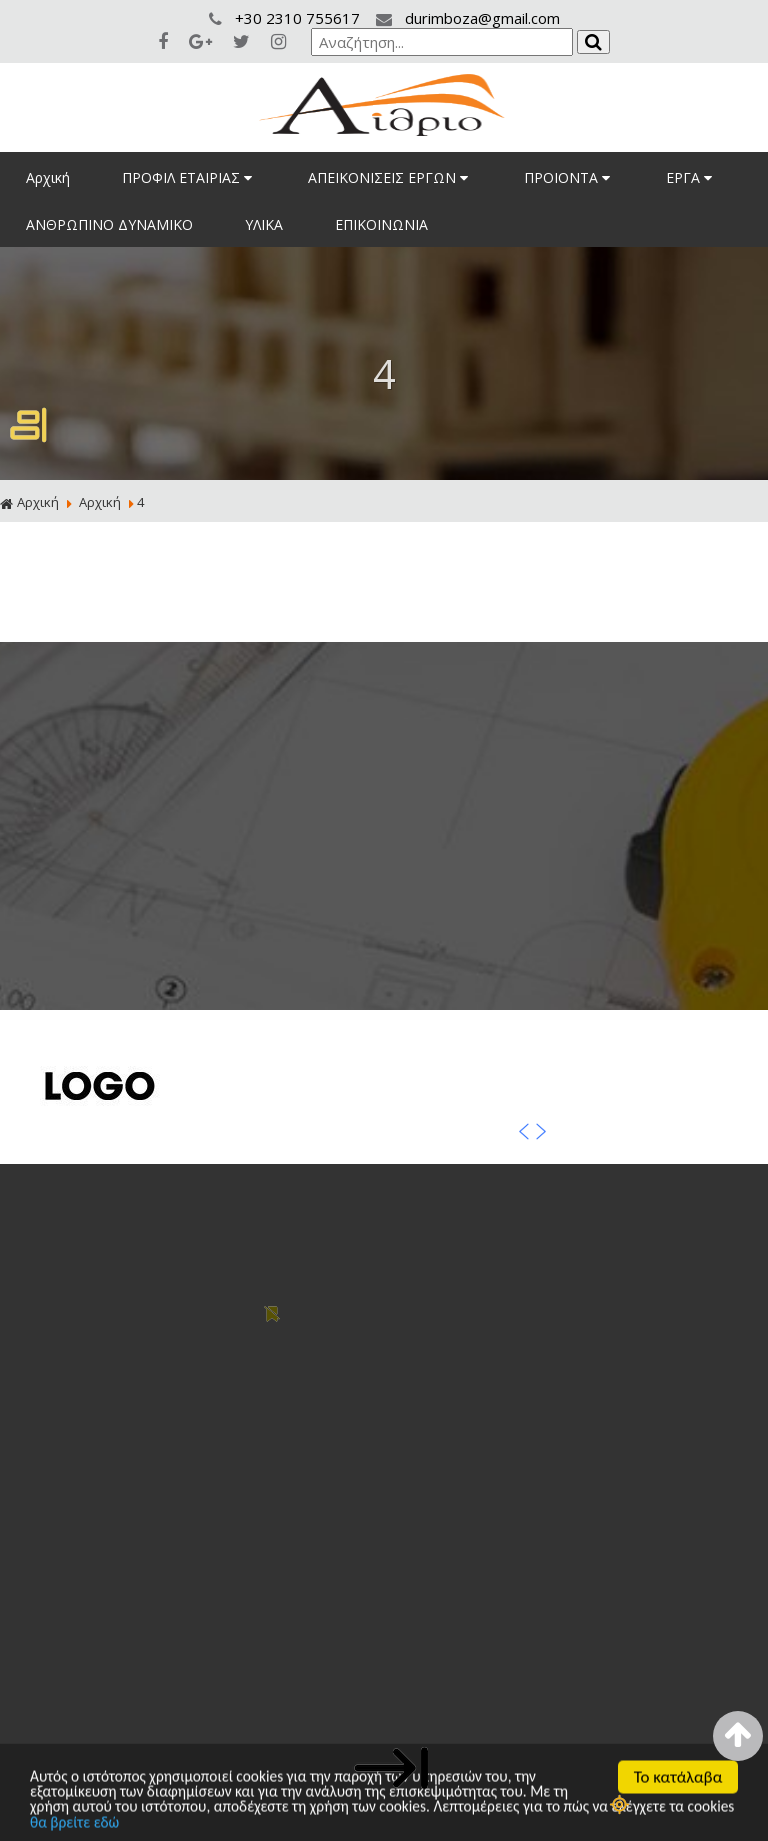 The image size is (768, 1841). What do you see at coordinates (619, 1804) in the screenshot?
I see `current location found` at bounding box center [619, 1804].